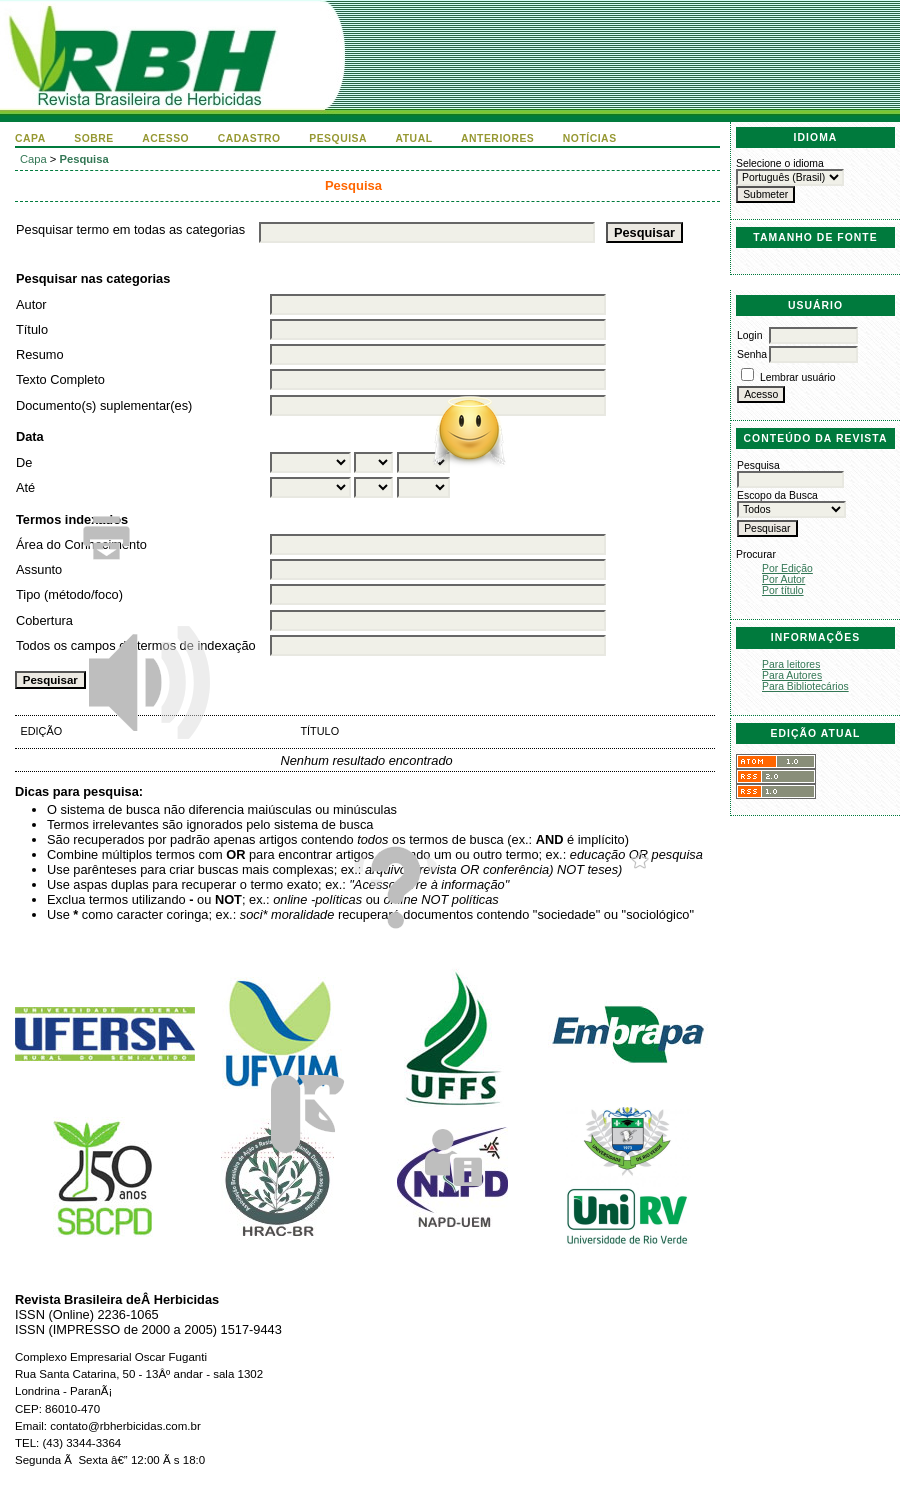  I want to click on view user profile information, so click(453, 1157).